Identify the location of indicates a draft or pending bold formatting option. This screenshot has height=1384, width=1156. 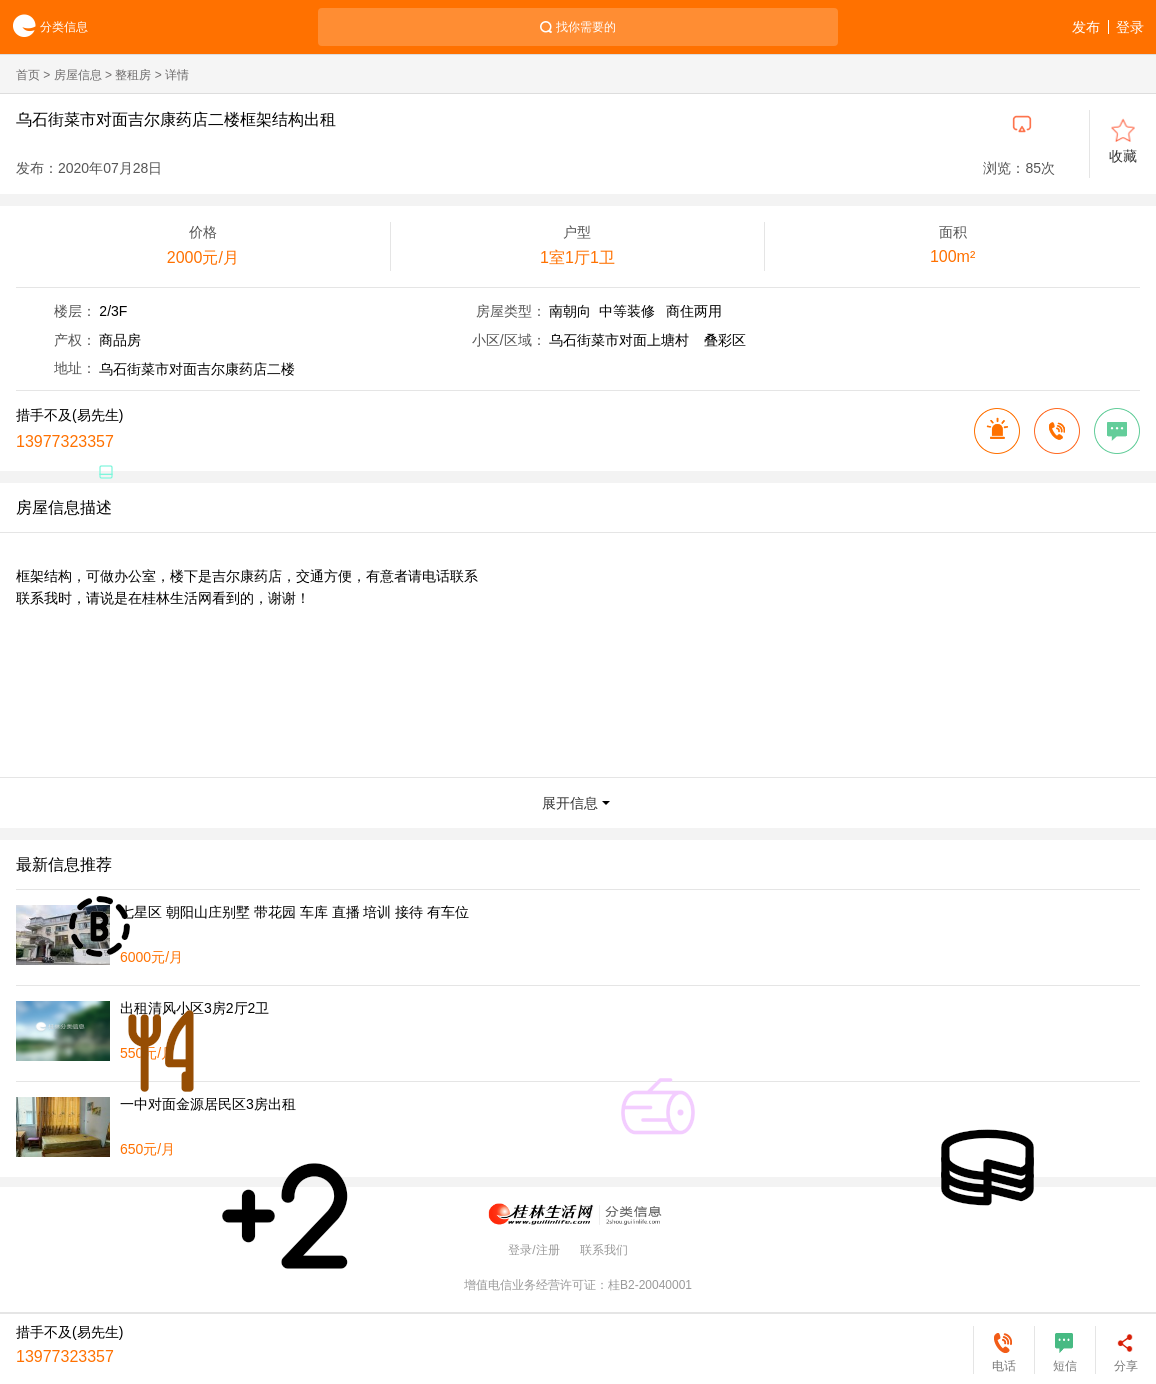
(99, 926).